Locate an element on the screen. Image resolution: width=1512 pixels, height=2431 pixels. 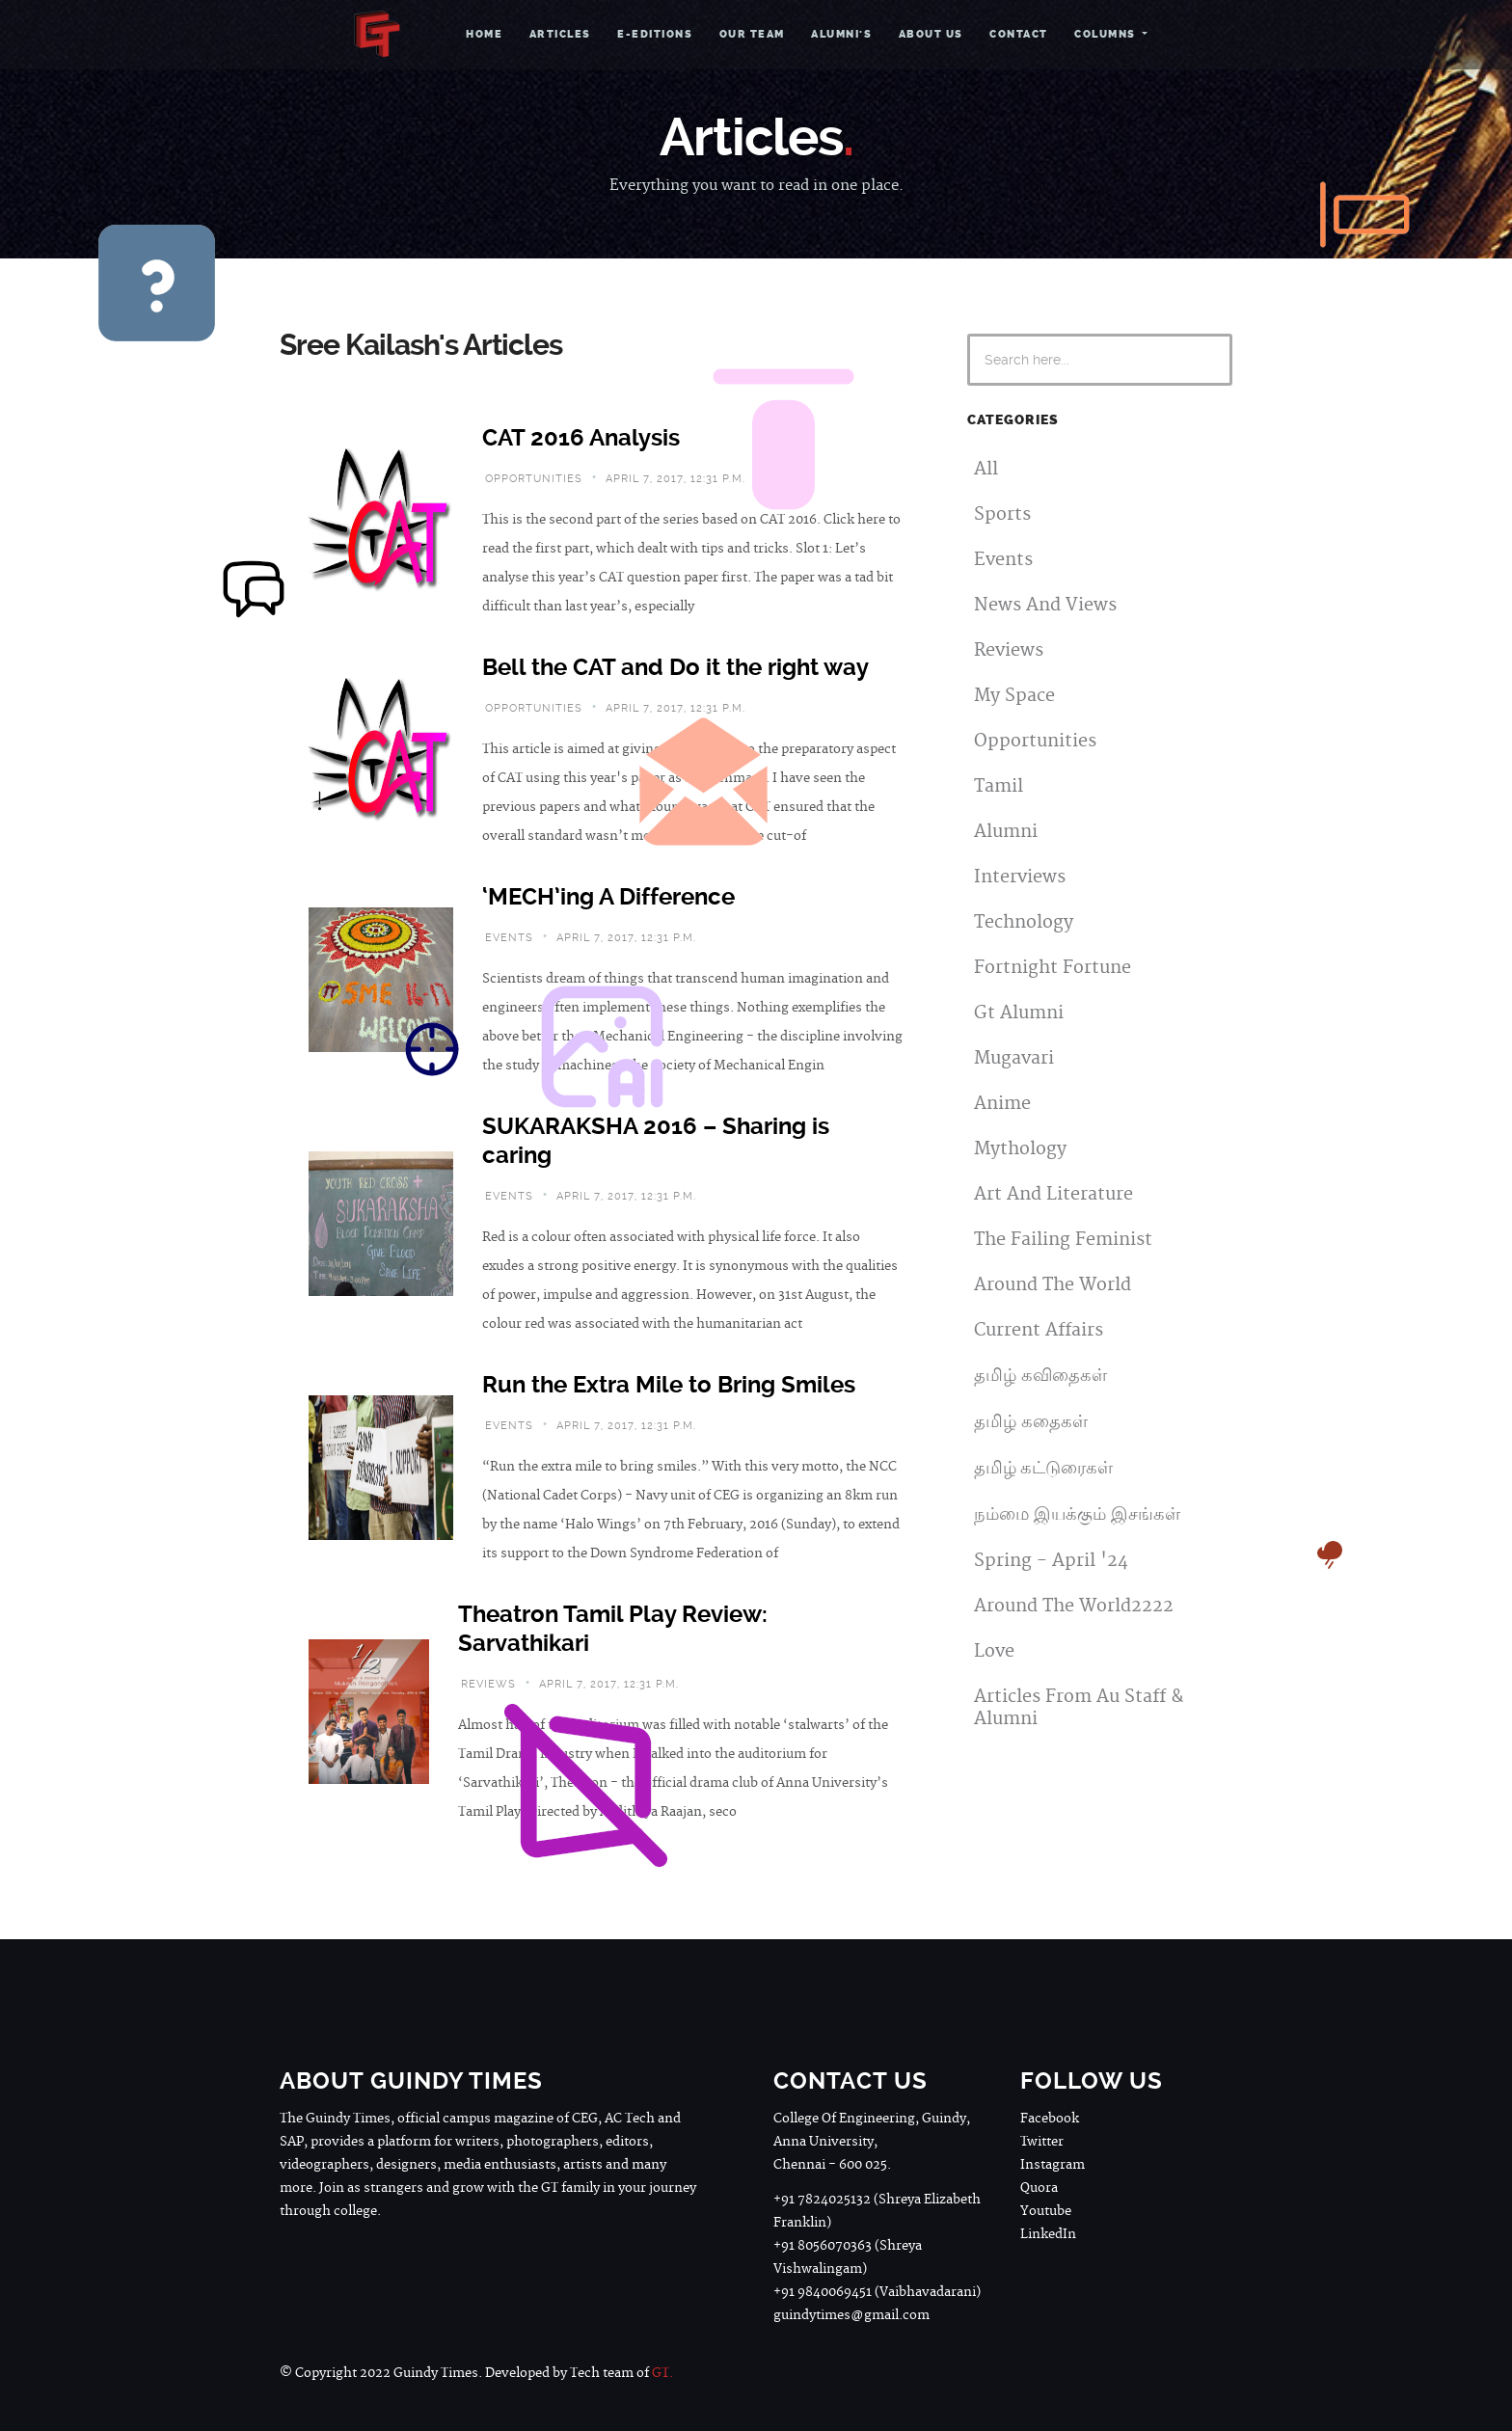
access help or support is located at coordinates (156, 283).